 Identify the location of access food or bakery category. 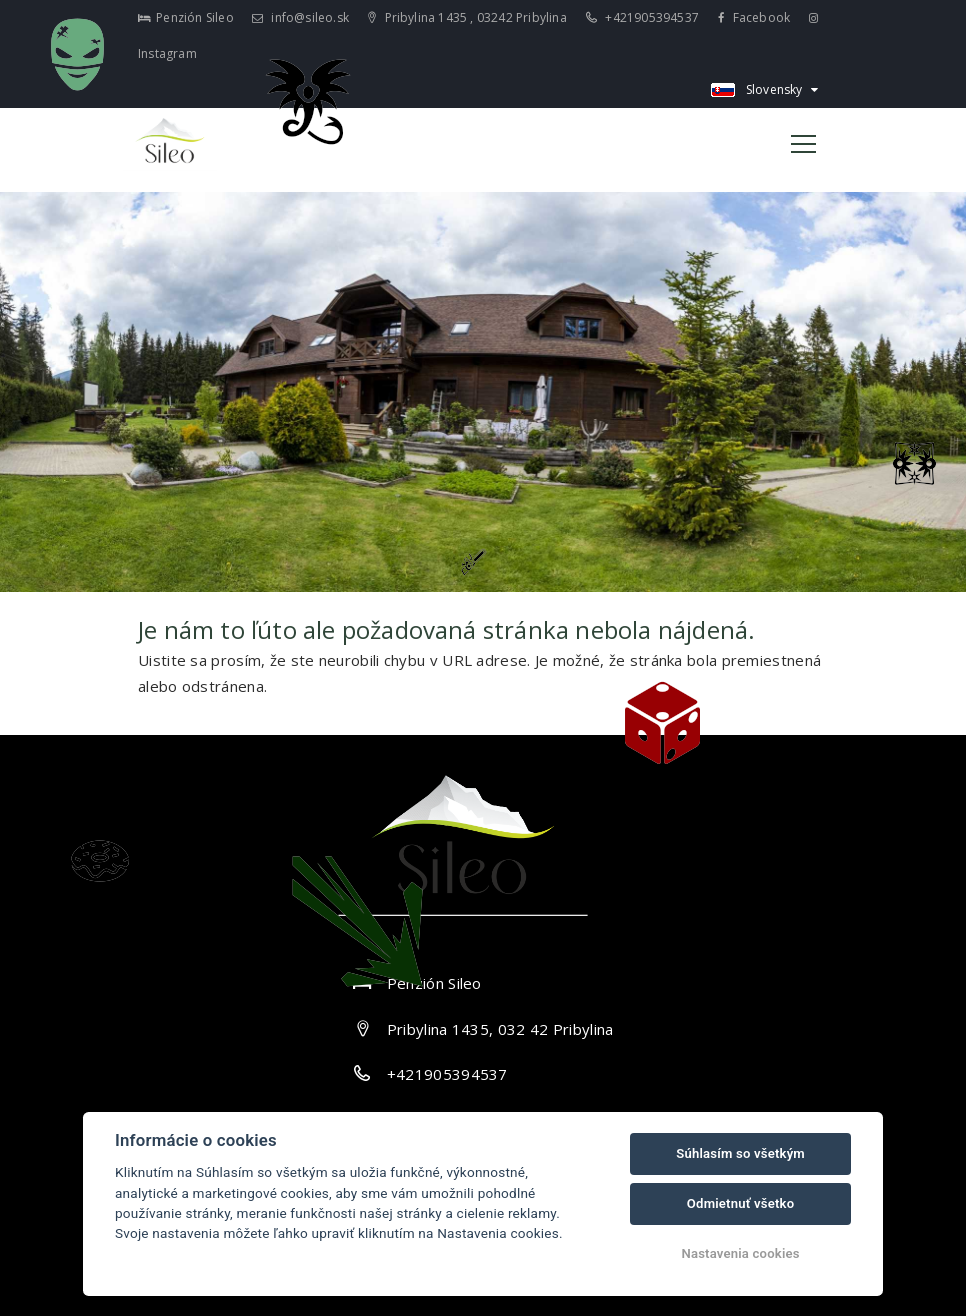
(100, 861).